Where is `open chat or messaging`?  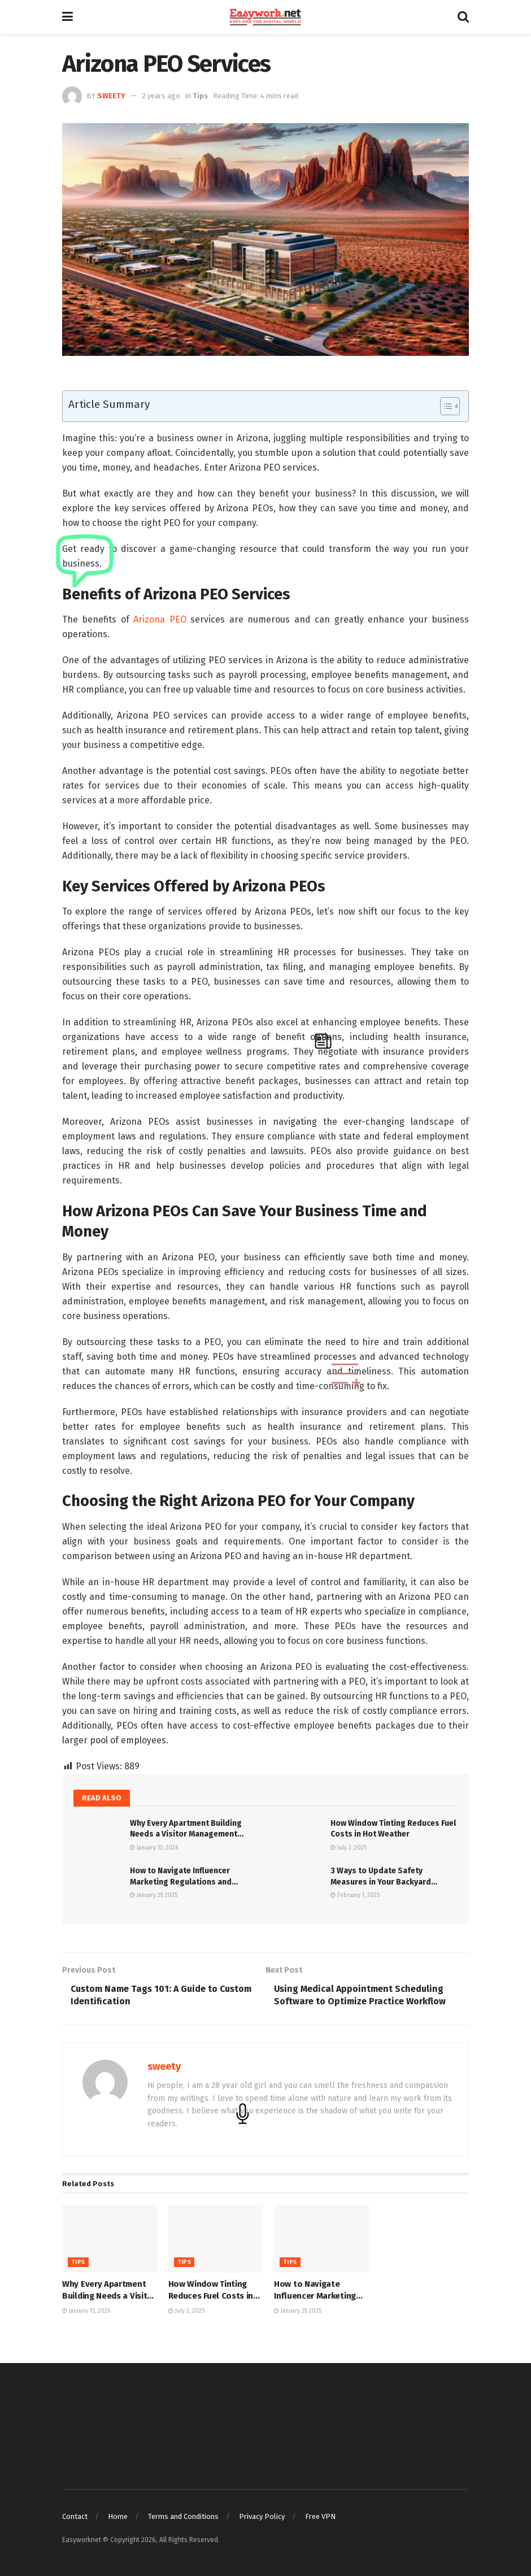
open chat or messaging is located at coordinates (85, 561).